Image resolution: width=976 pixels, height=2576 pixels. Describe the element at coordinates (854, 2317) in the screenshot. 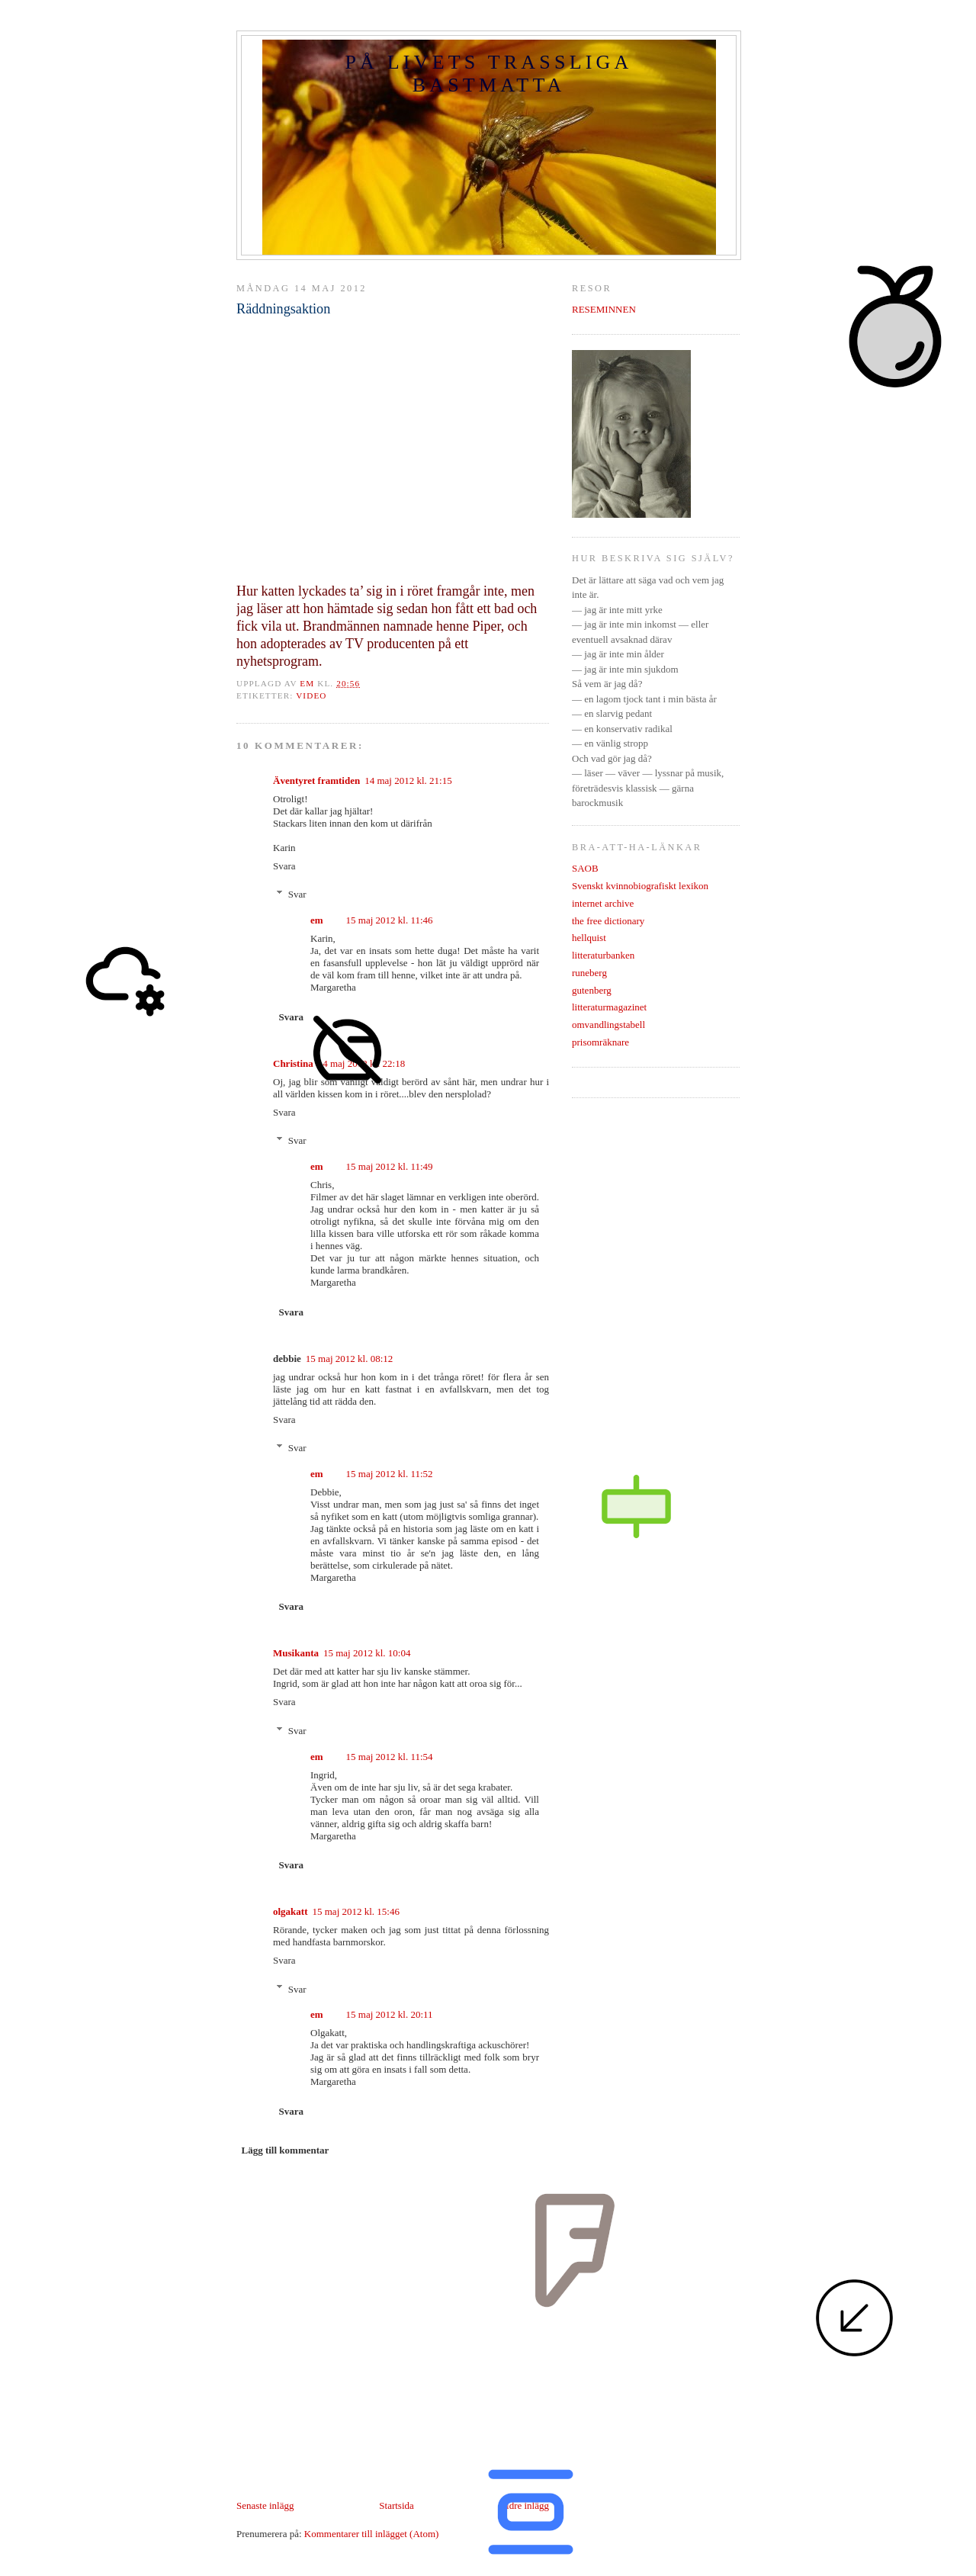

I see `navigate to previous or lower-left content` at that location.